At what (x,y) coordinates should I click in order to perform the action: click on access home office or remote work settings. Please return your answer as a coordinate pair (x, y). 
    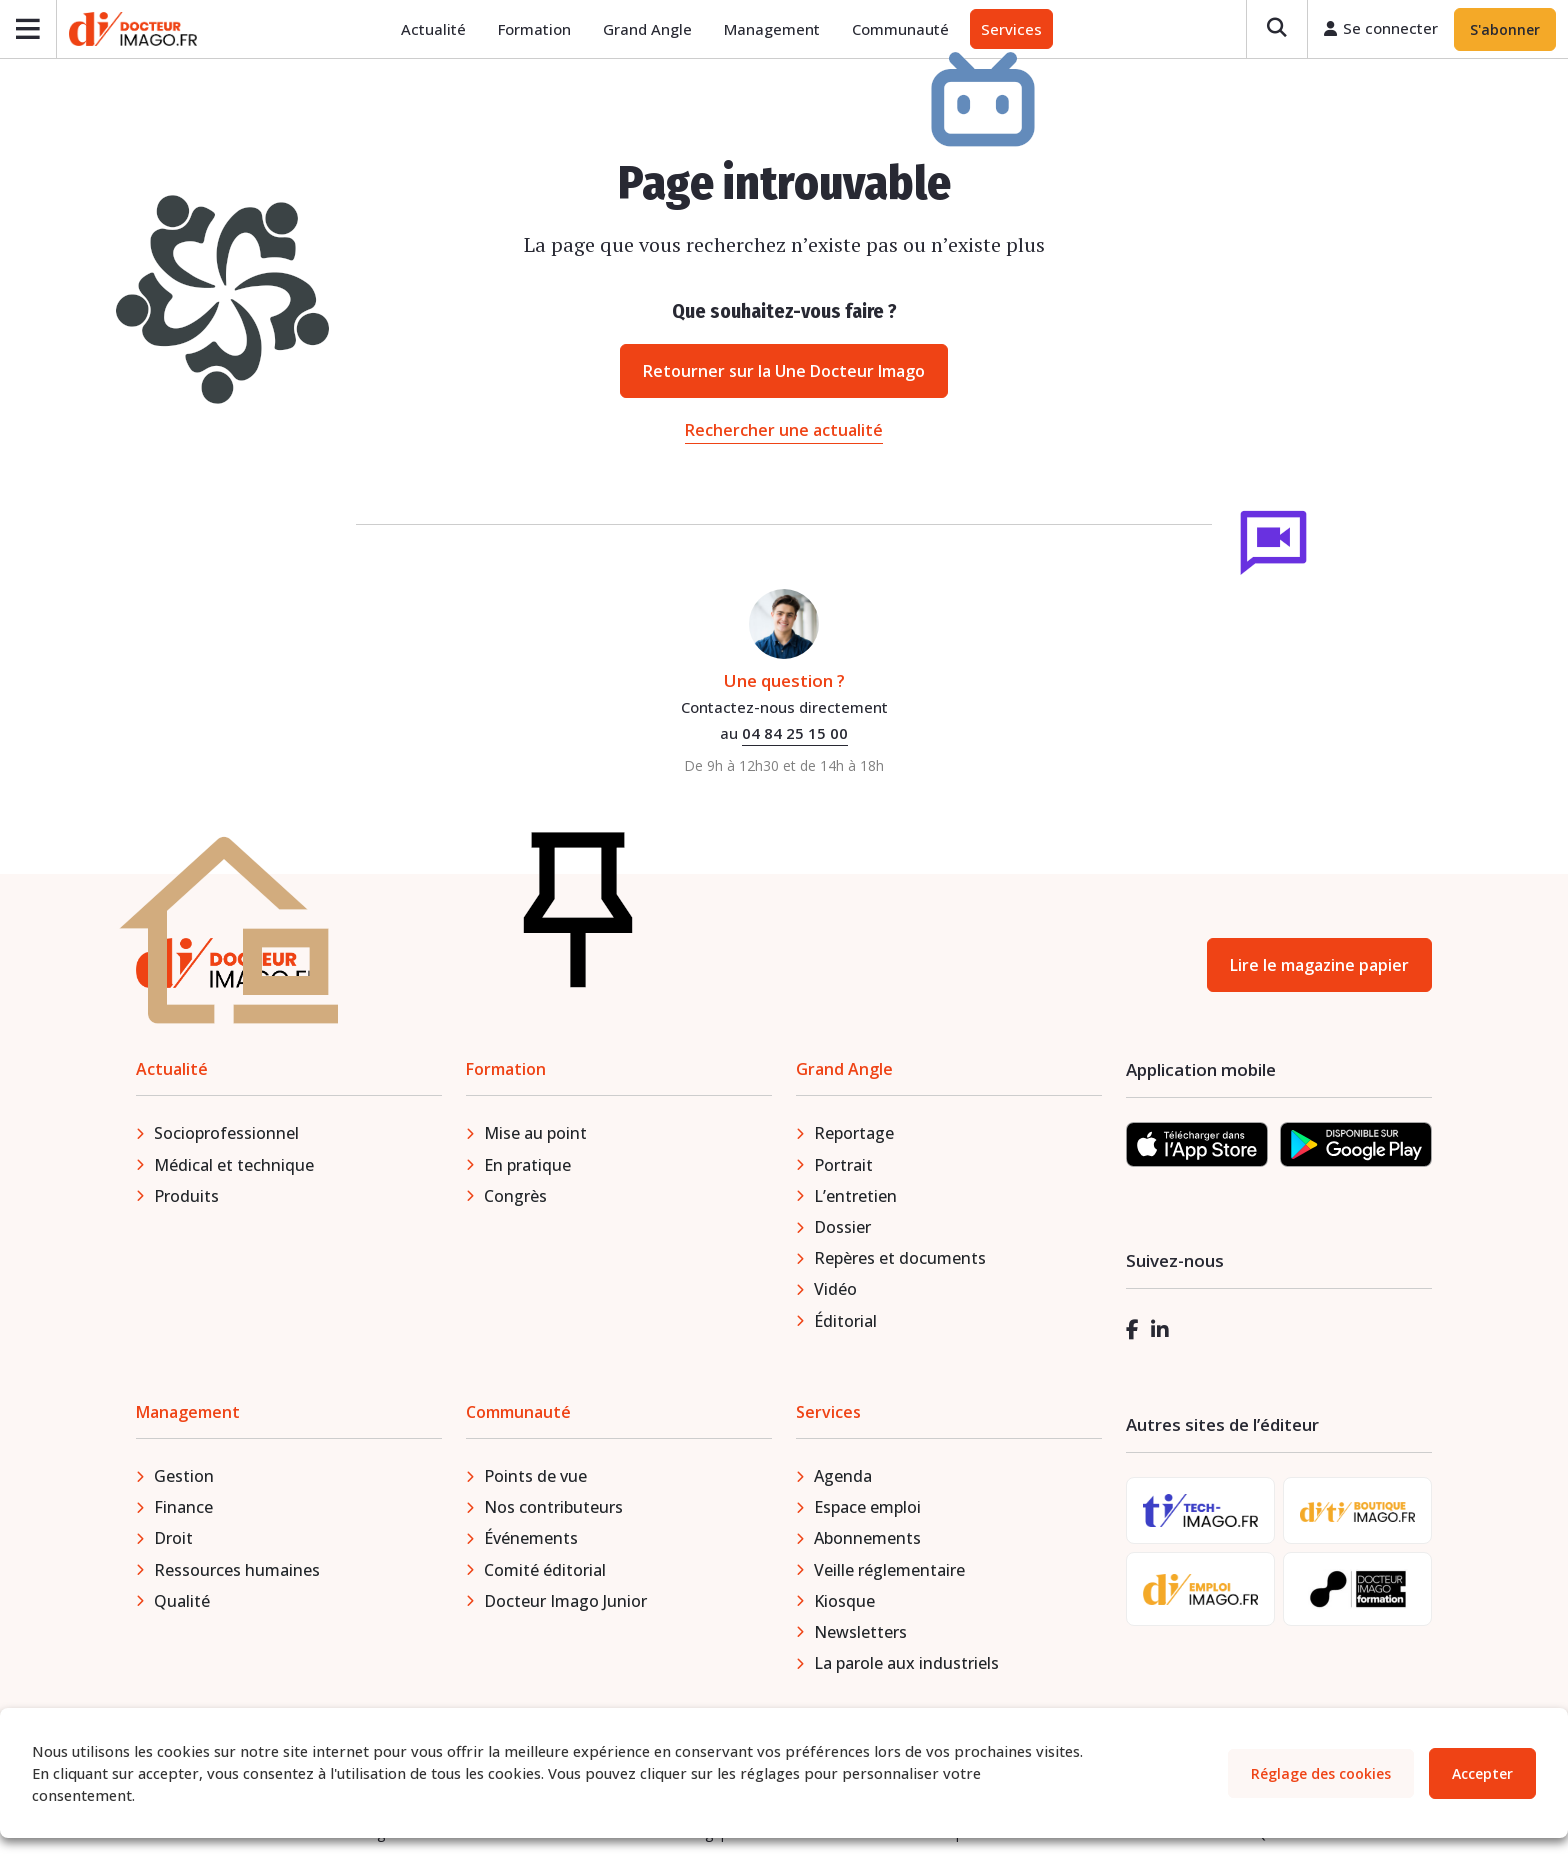
    Looking at the image, I should click on (224, 938).